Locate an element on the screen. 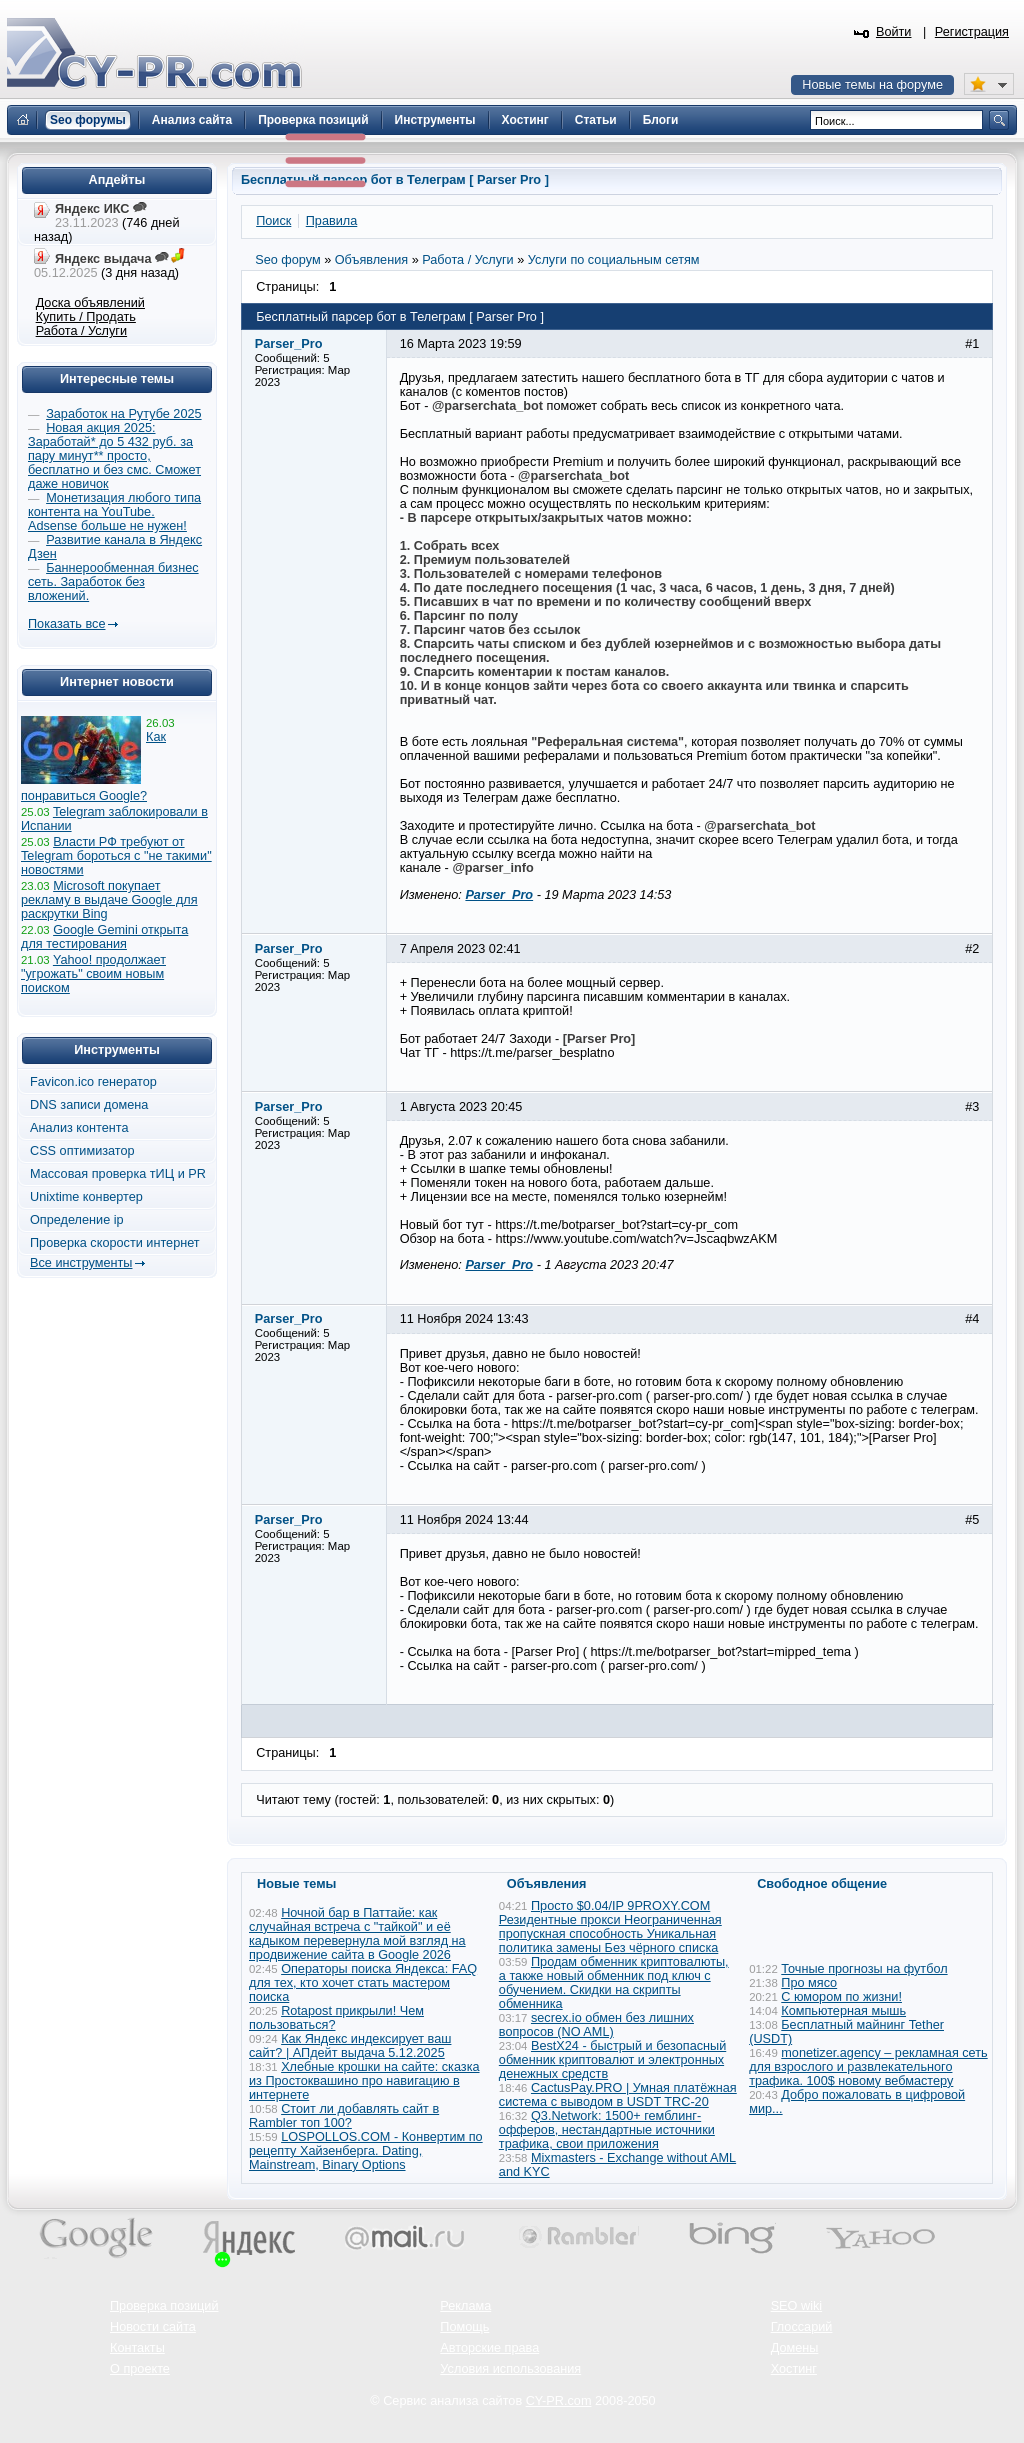 Image resolution: width=1024 pixels, height=2443 pixels. open navigation menu is located at coordinates (325, 160).